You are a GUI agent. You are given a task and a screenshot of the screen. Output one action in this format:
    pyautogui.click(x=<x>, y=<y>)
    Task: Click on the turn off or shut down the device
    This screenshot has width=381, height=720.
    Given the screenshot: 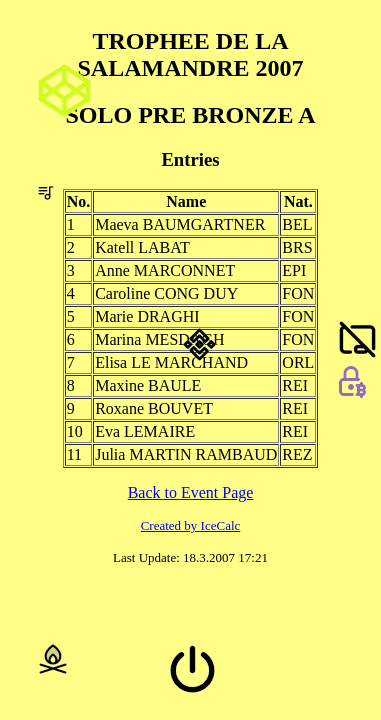 What is the action you would take?
    pyautogui.click(x=192, y=670)
    